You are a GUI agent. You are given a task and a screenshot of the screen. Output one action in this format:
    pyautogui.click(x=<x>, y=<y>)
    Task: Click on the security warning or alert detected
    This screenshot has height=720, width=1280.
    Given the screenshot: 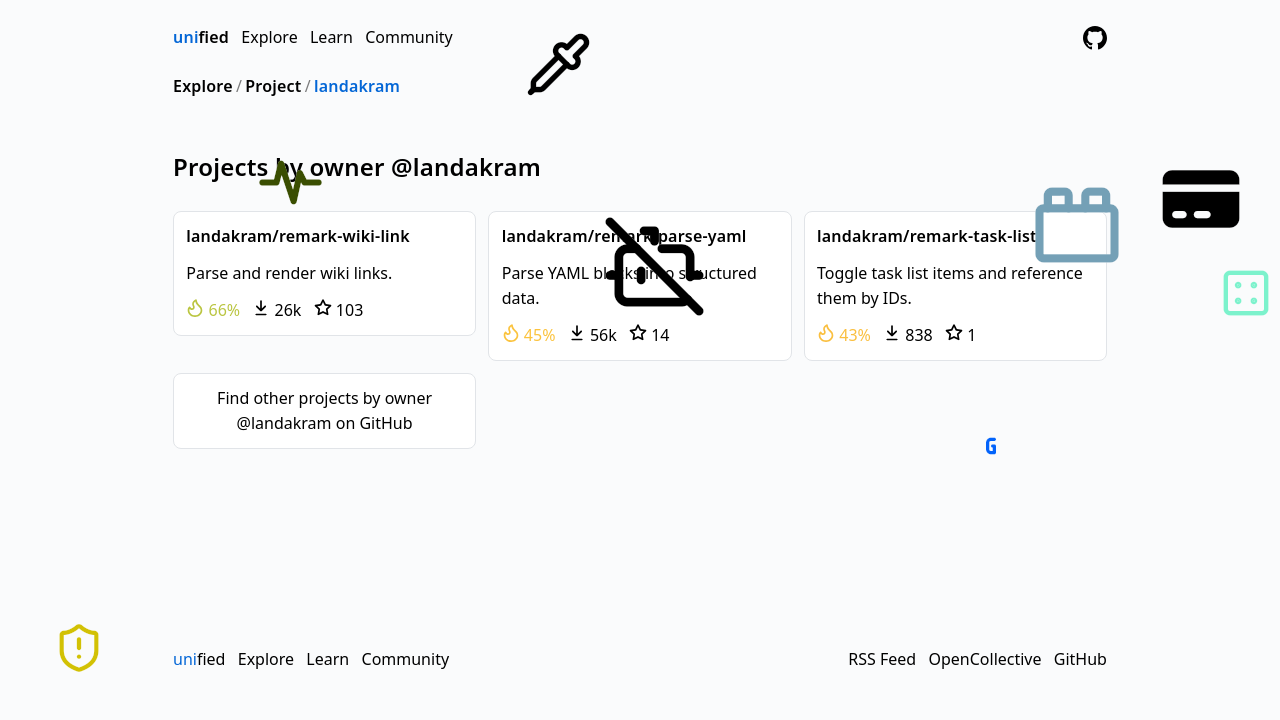 What is the action you would take?
    pyautogui.click(x=79, y=648)
    